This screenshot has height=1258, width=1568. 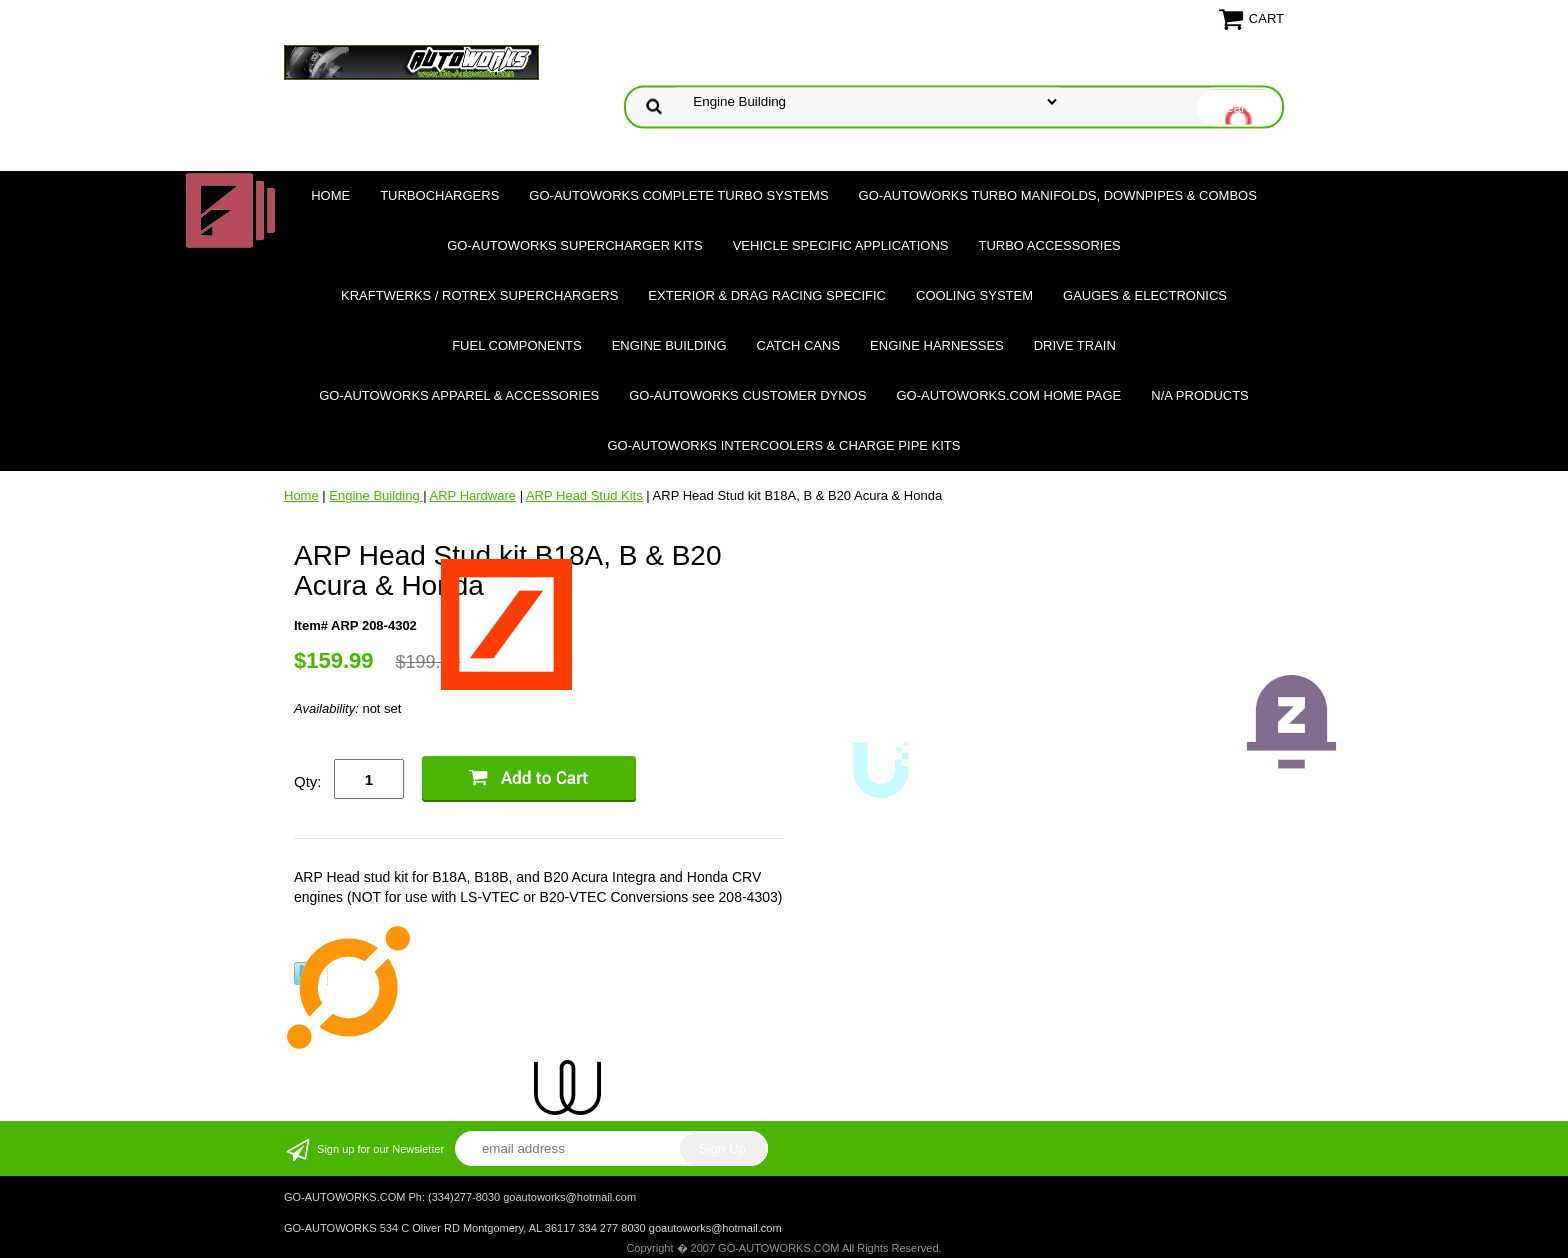 I want to click on snooze notifications temporarily, so click(x=1291, y=719).